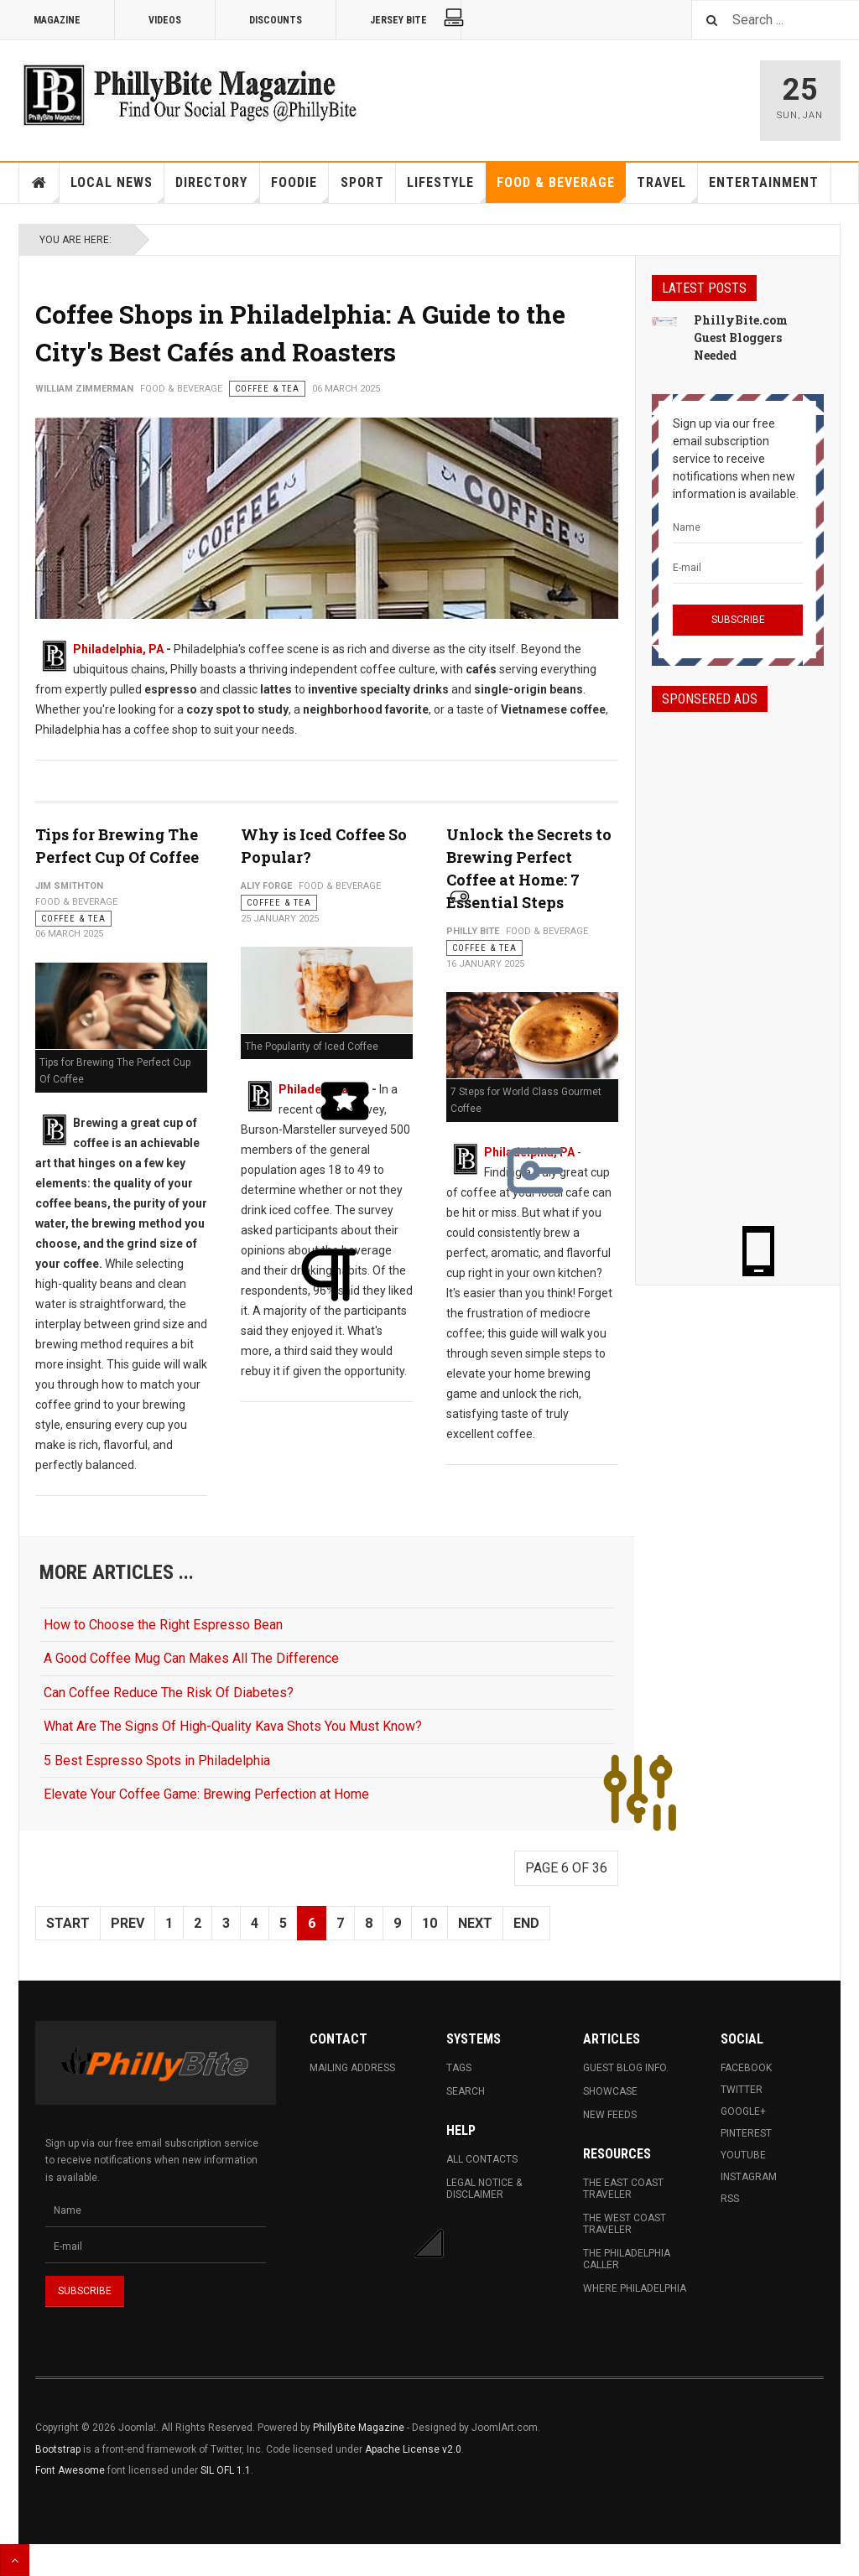 The image size is (859, 2576). Describe the element at coordinates (345, 1101) in the screenshot. I see `view local events or entertainment` at that location.